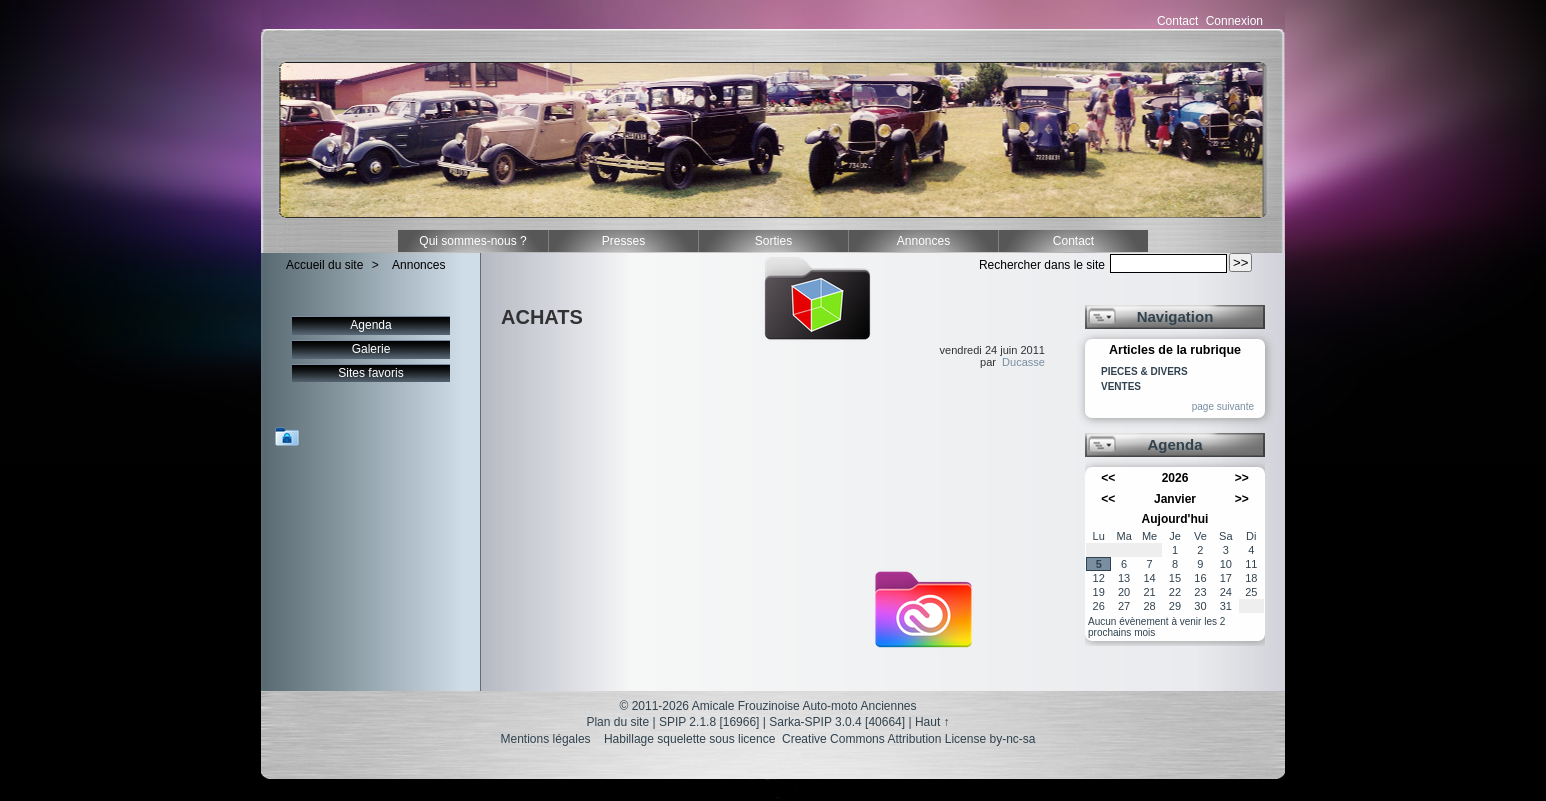  I want to click on open gtk folder, so click(817, 301).